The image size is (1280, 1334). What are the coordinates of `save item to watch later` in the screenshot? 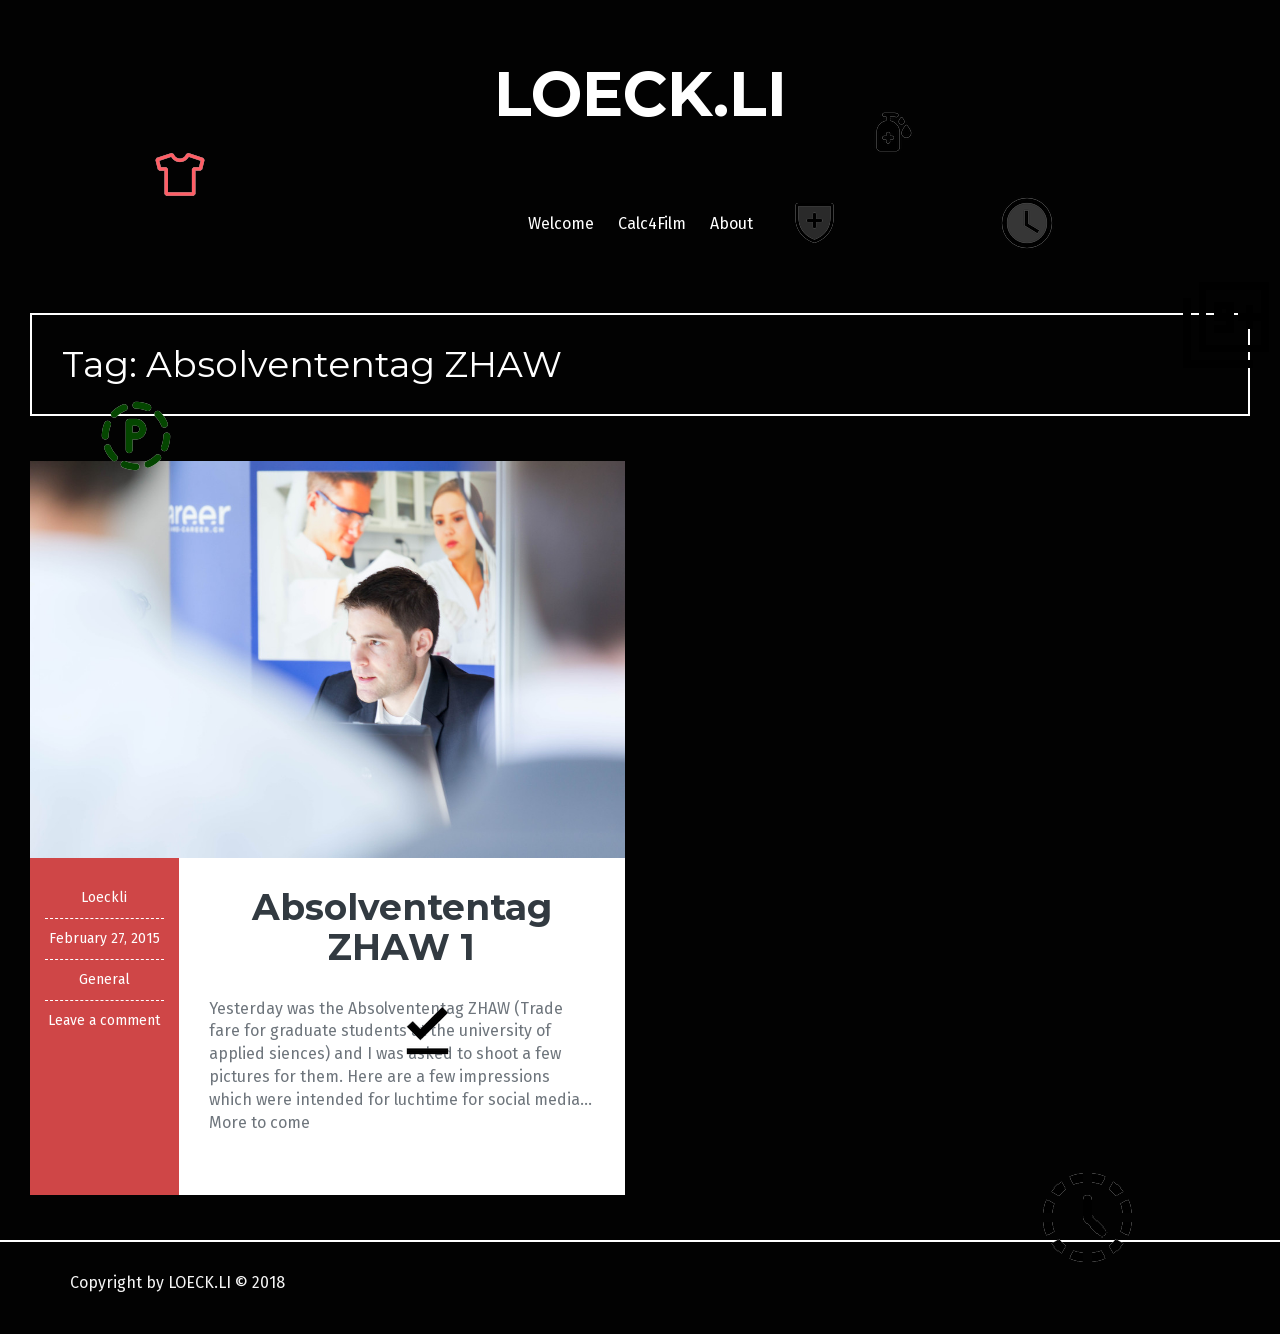 It's located at (1027, 223).